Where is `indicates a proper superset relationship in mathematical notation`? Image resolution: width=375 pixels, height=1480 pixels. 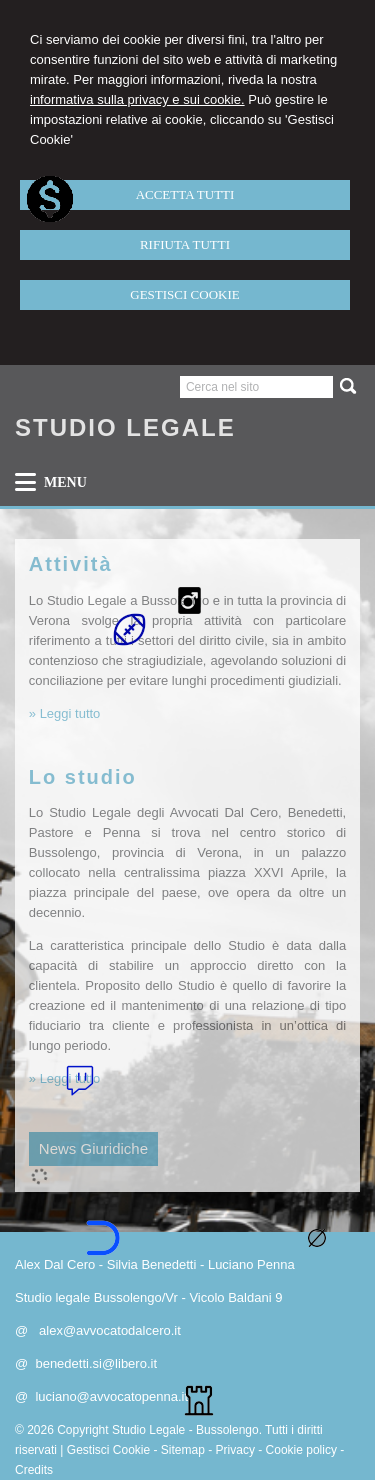 indicates a proper superset relationship in mathematical notation is located at coordinates (101, 1238).